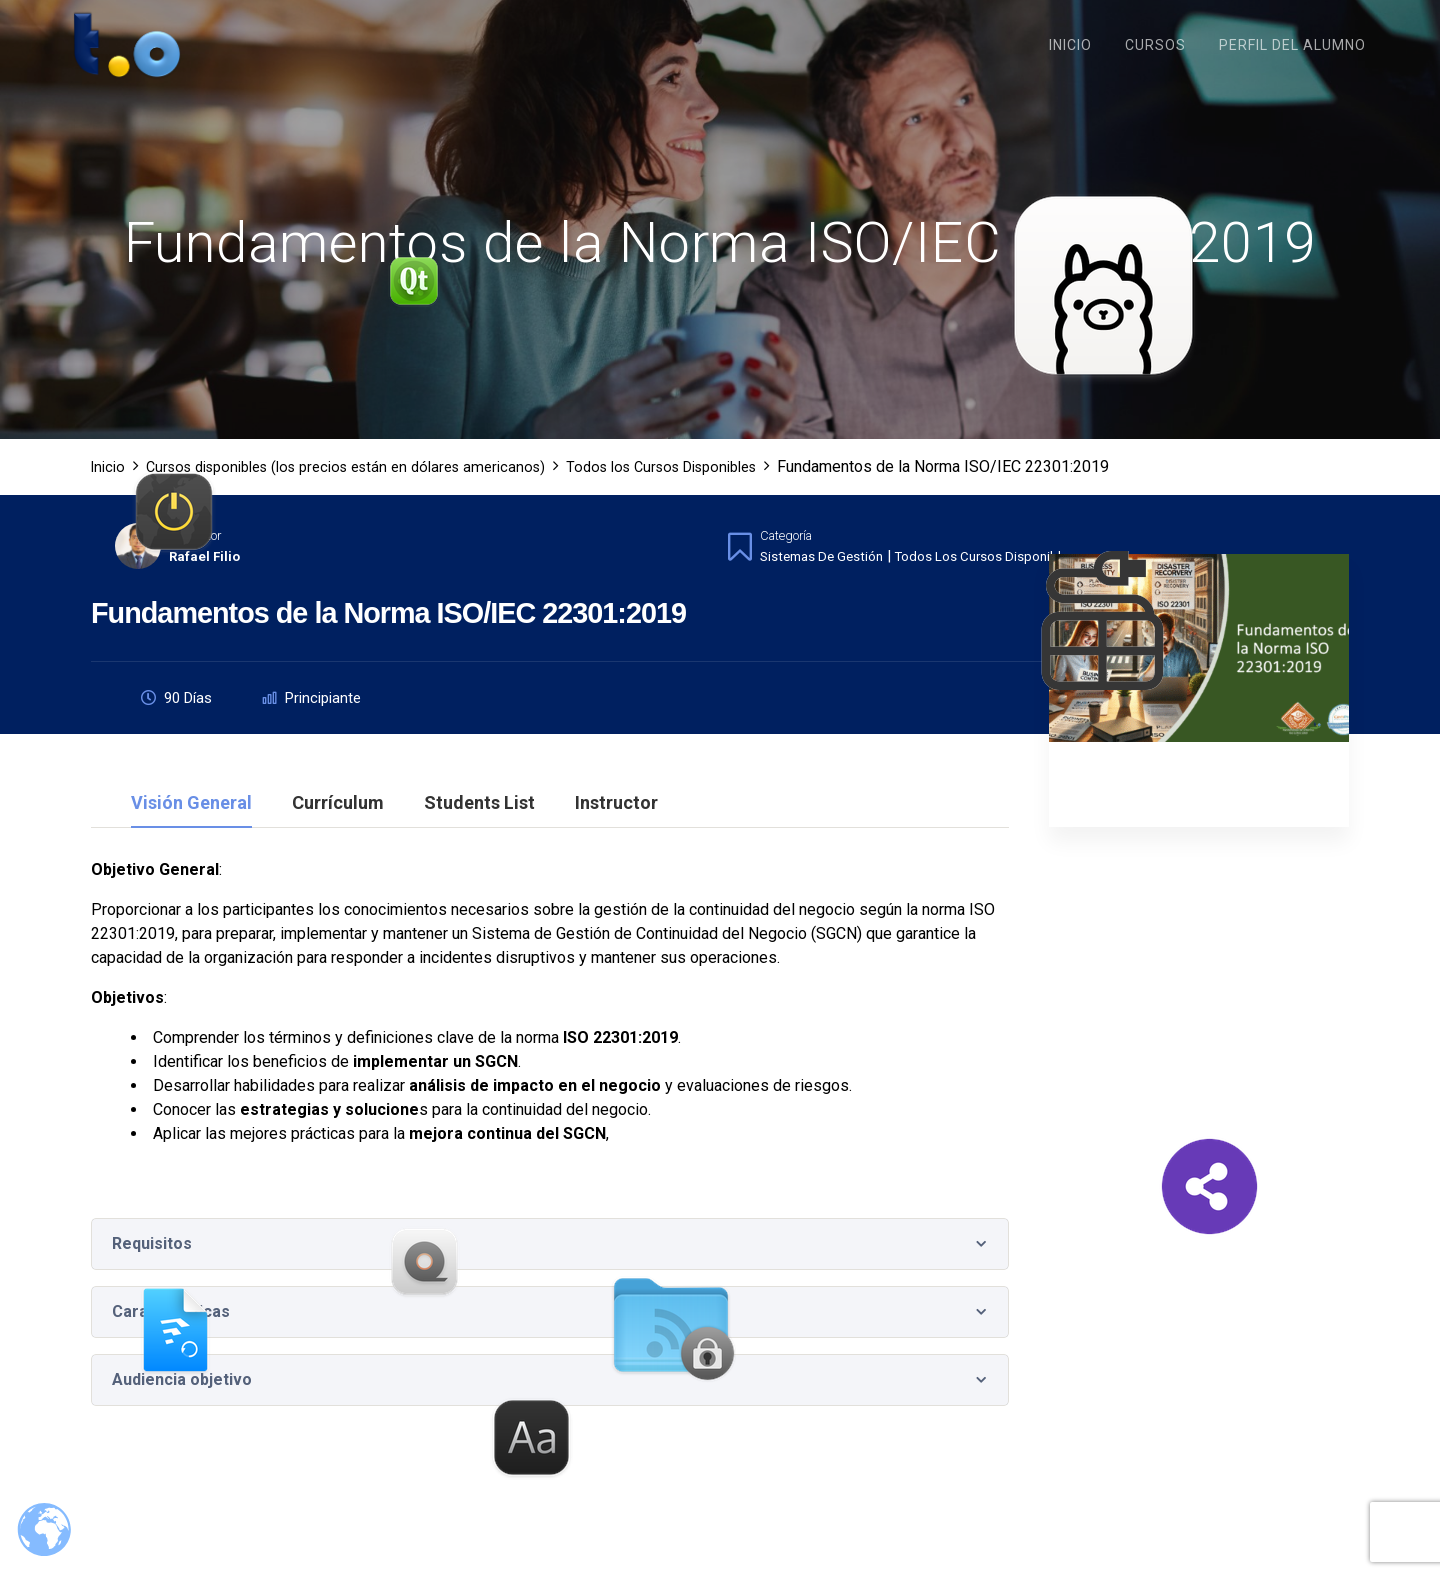 The width and height of the screenshot is (1440, 1576). Describe the element at coordinates (671, 1325) in the screenshot. I see `open securefx secure file transfer application` at that location.